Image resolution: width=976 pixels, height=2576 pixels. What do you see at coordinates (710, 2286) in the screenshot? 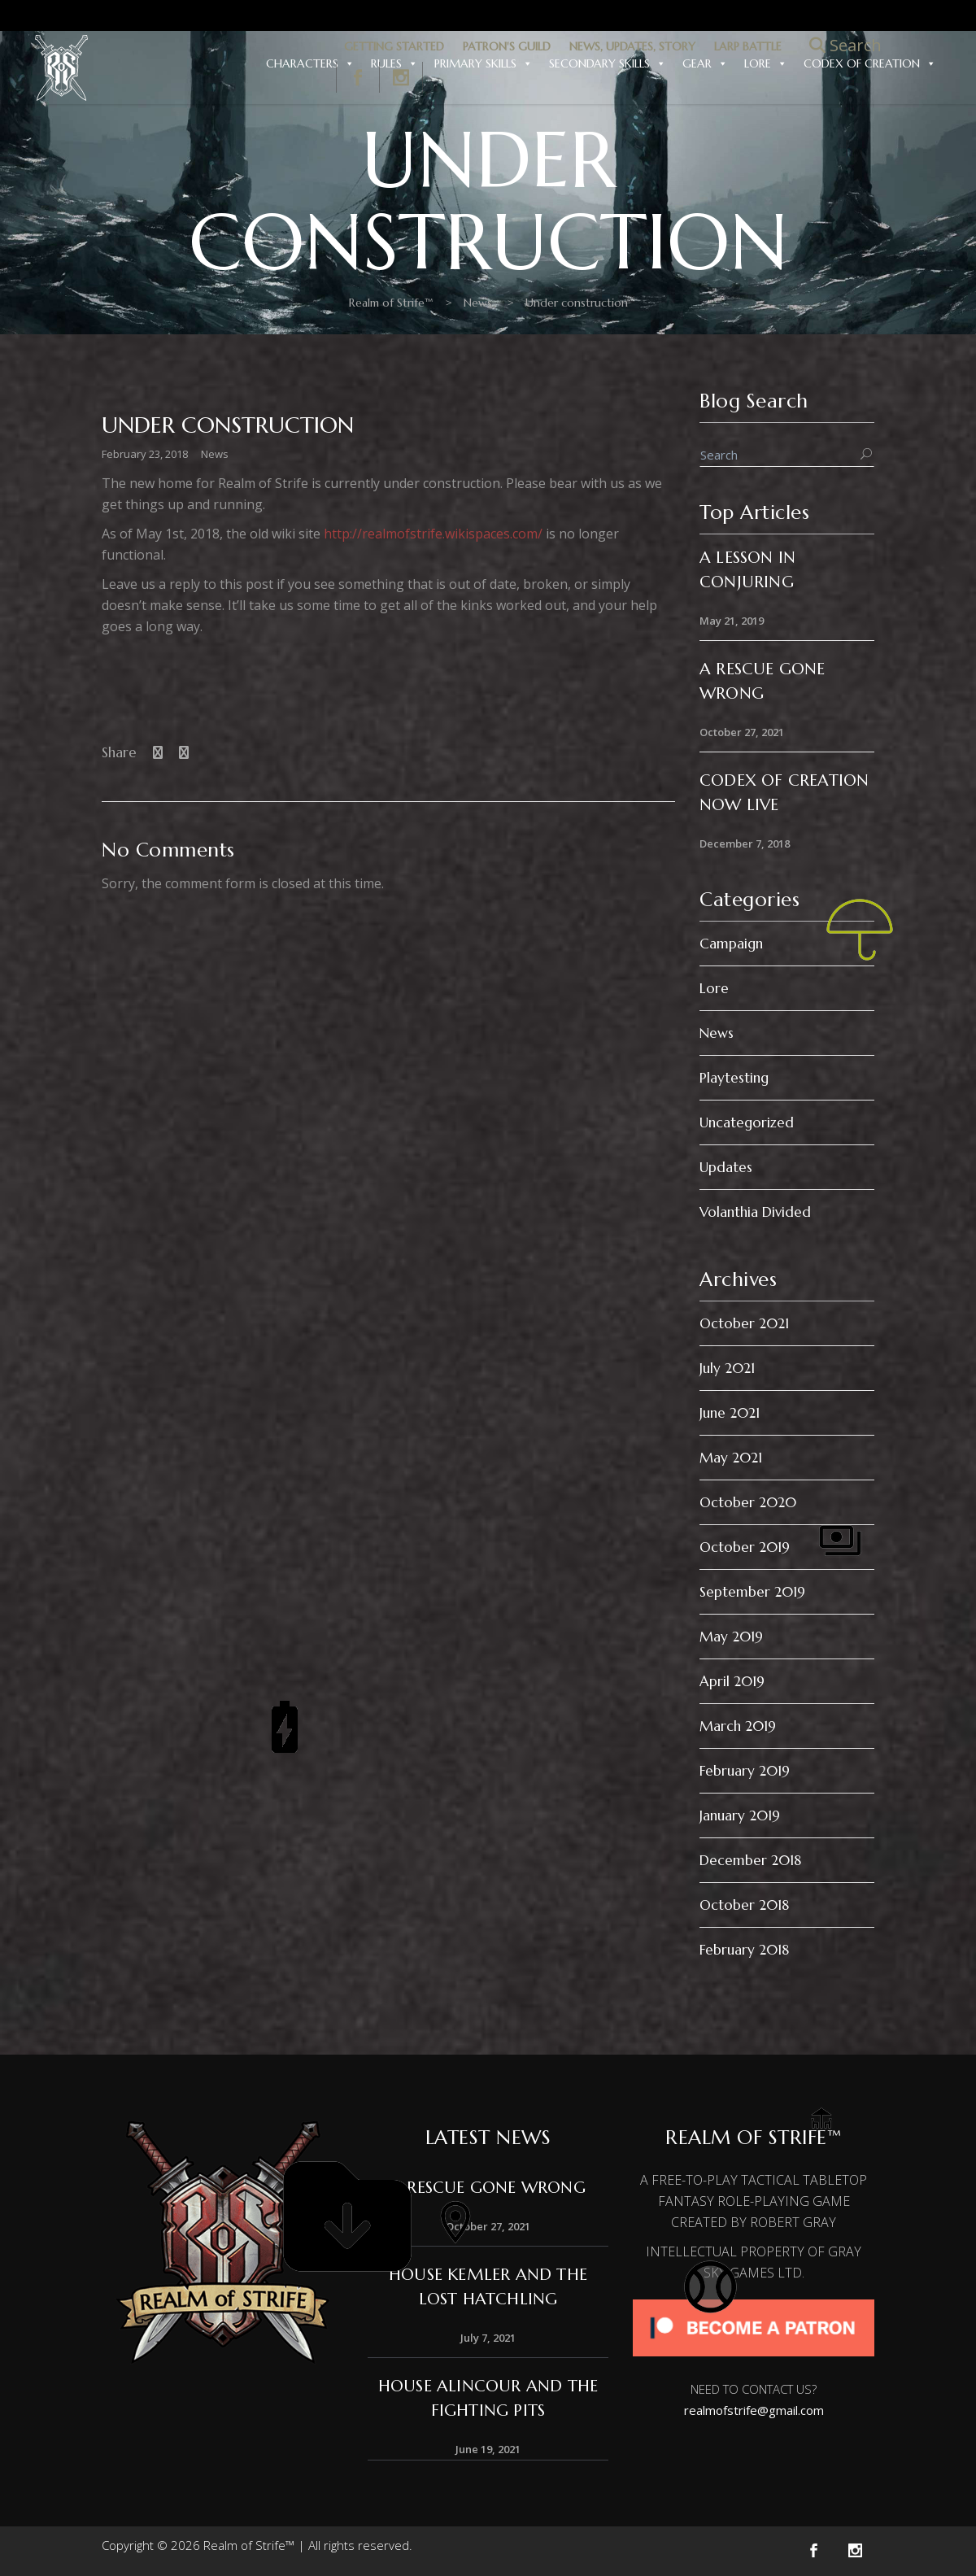
I see `access baseball scores and updates` at bounding box center [710, 2286].